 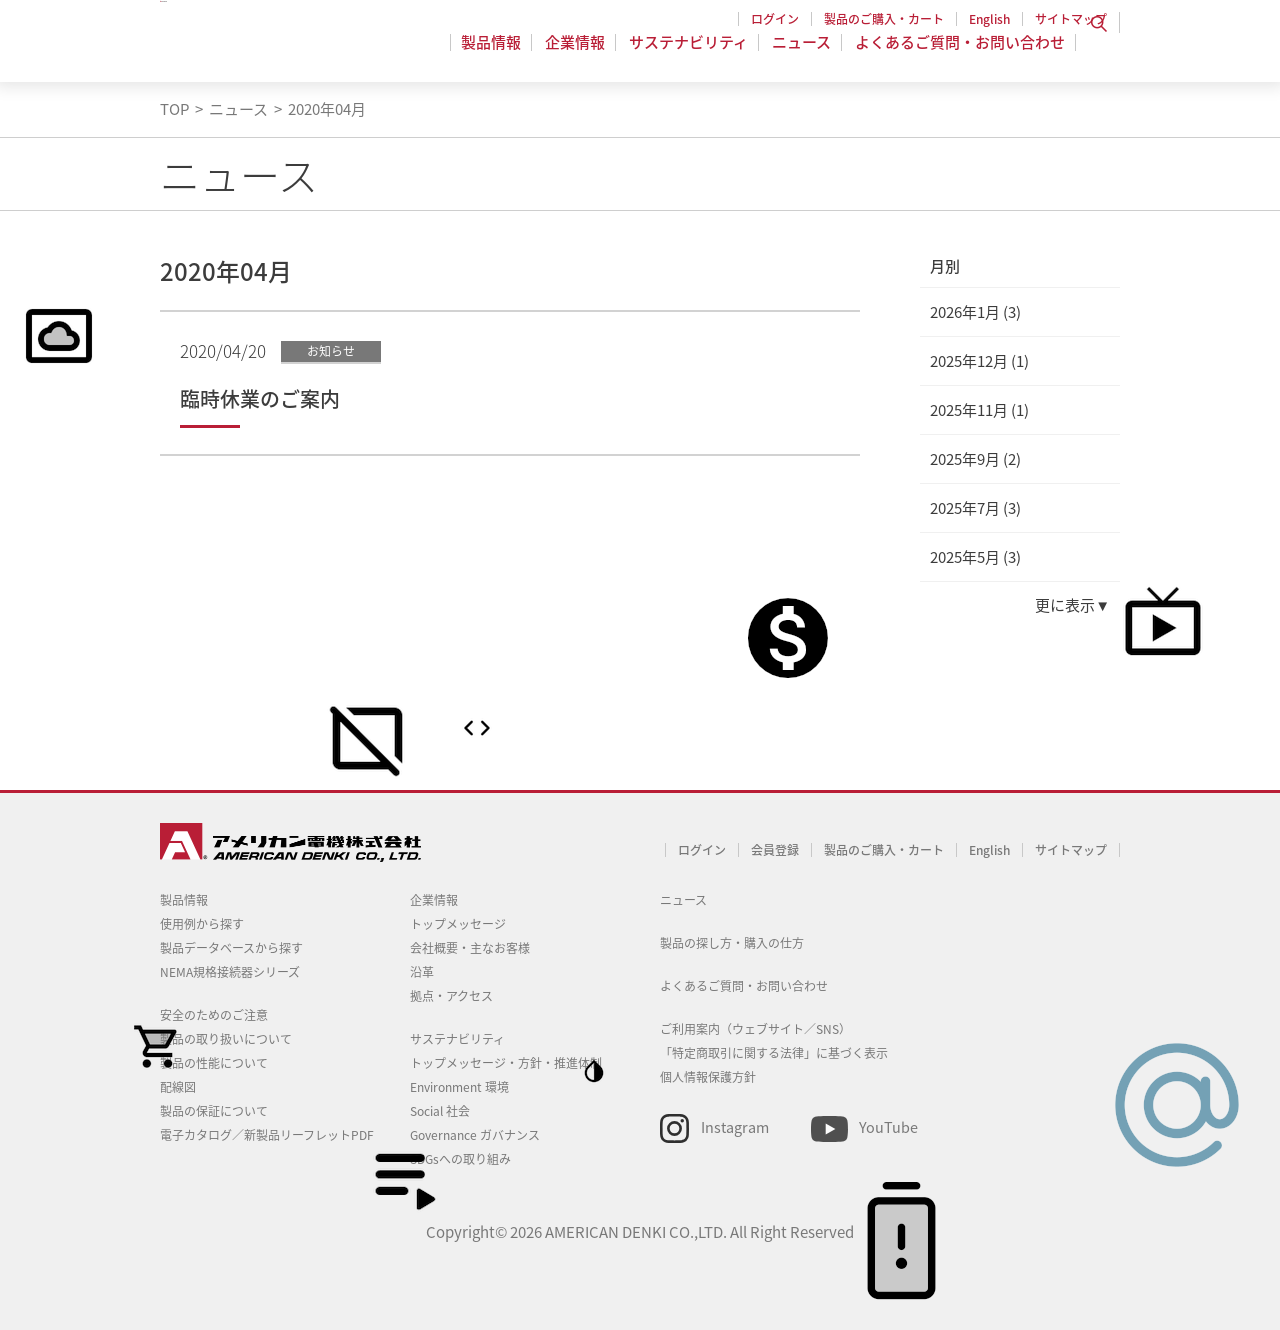 What do you see at coordinates (157, 1046) in the screenshot?
I see `access grocery shopping list or cart` at bounding box center [157, 1046].